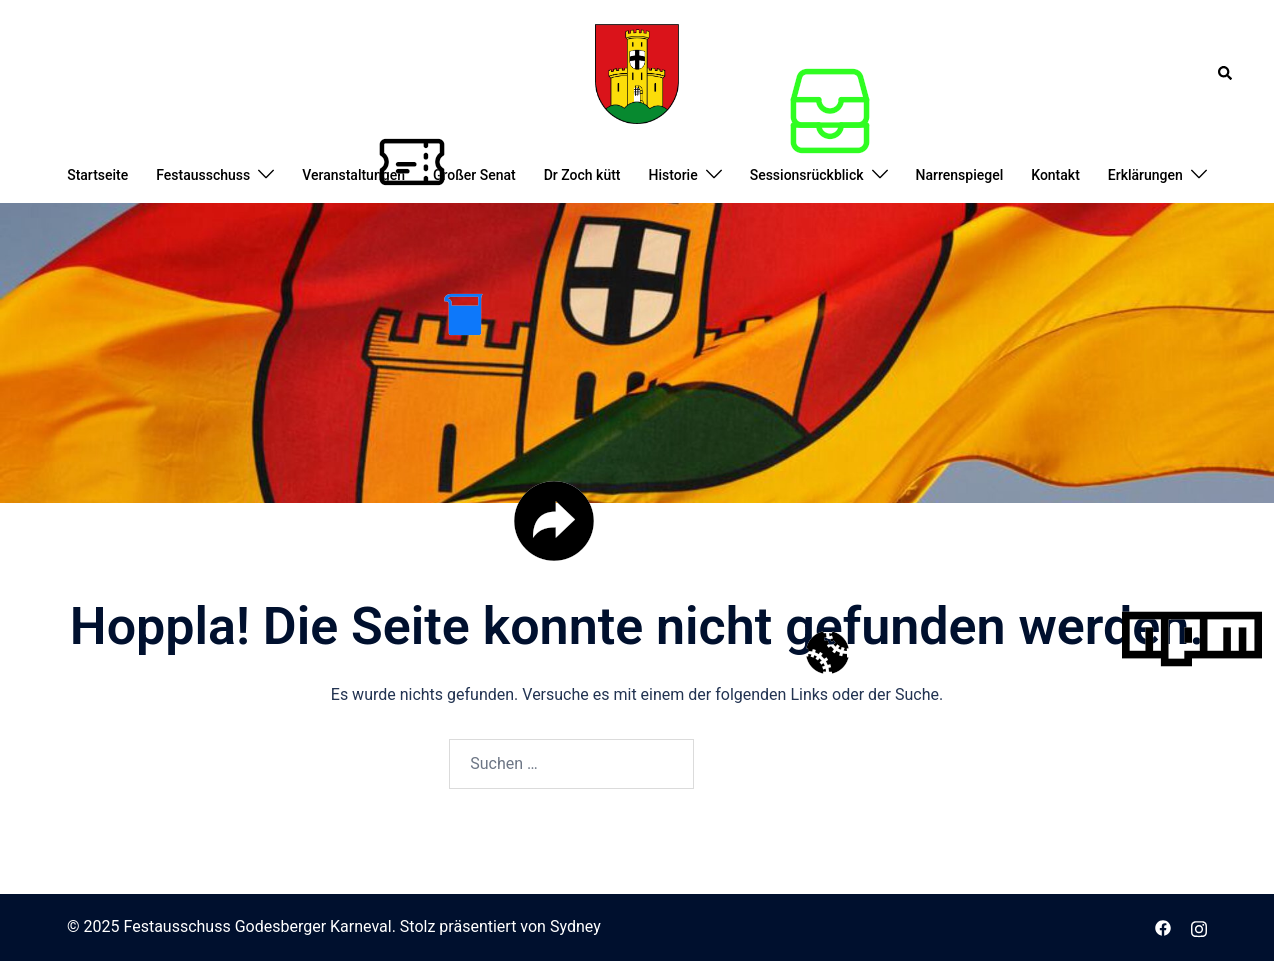 The width and height of the screenshot is (1274, 961). I want to click on view stacked file trays or inbox, so click(830, 111).